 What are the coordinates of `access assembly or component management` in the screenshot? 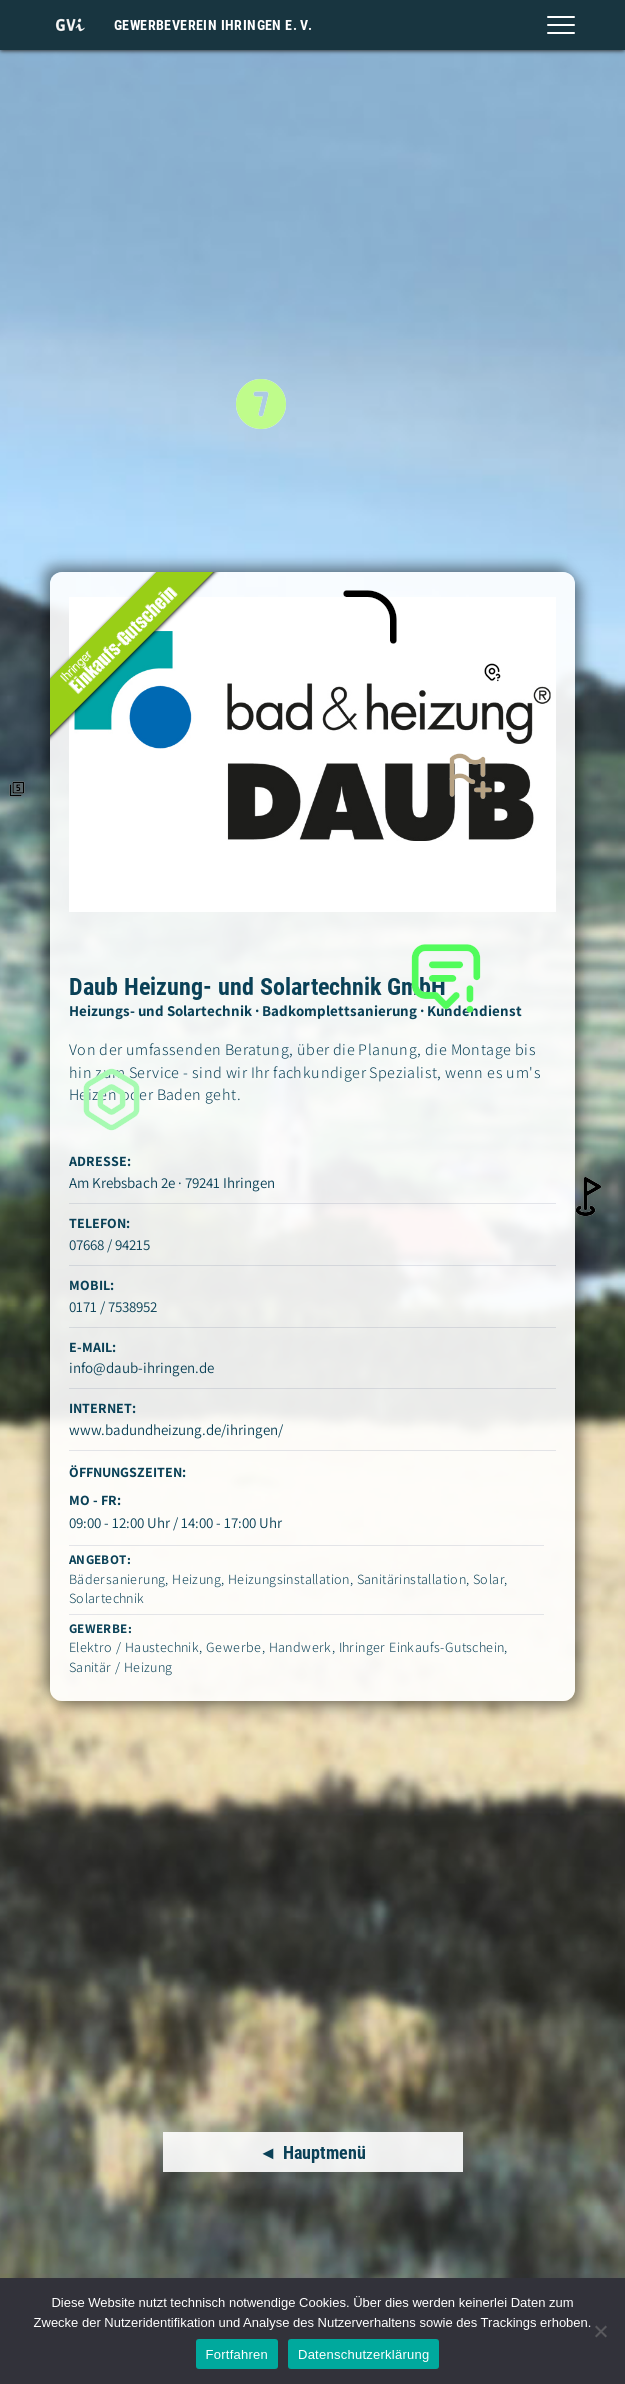 It's located at (111, 1099).